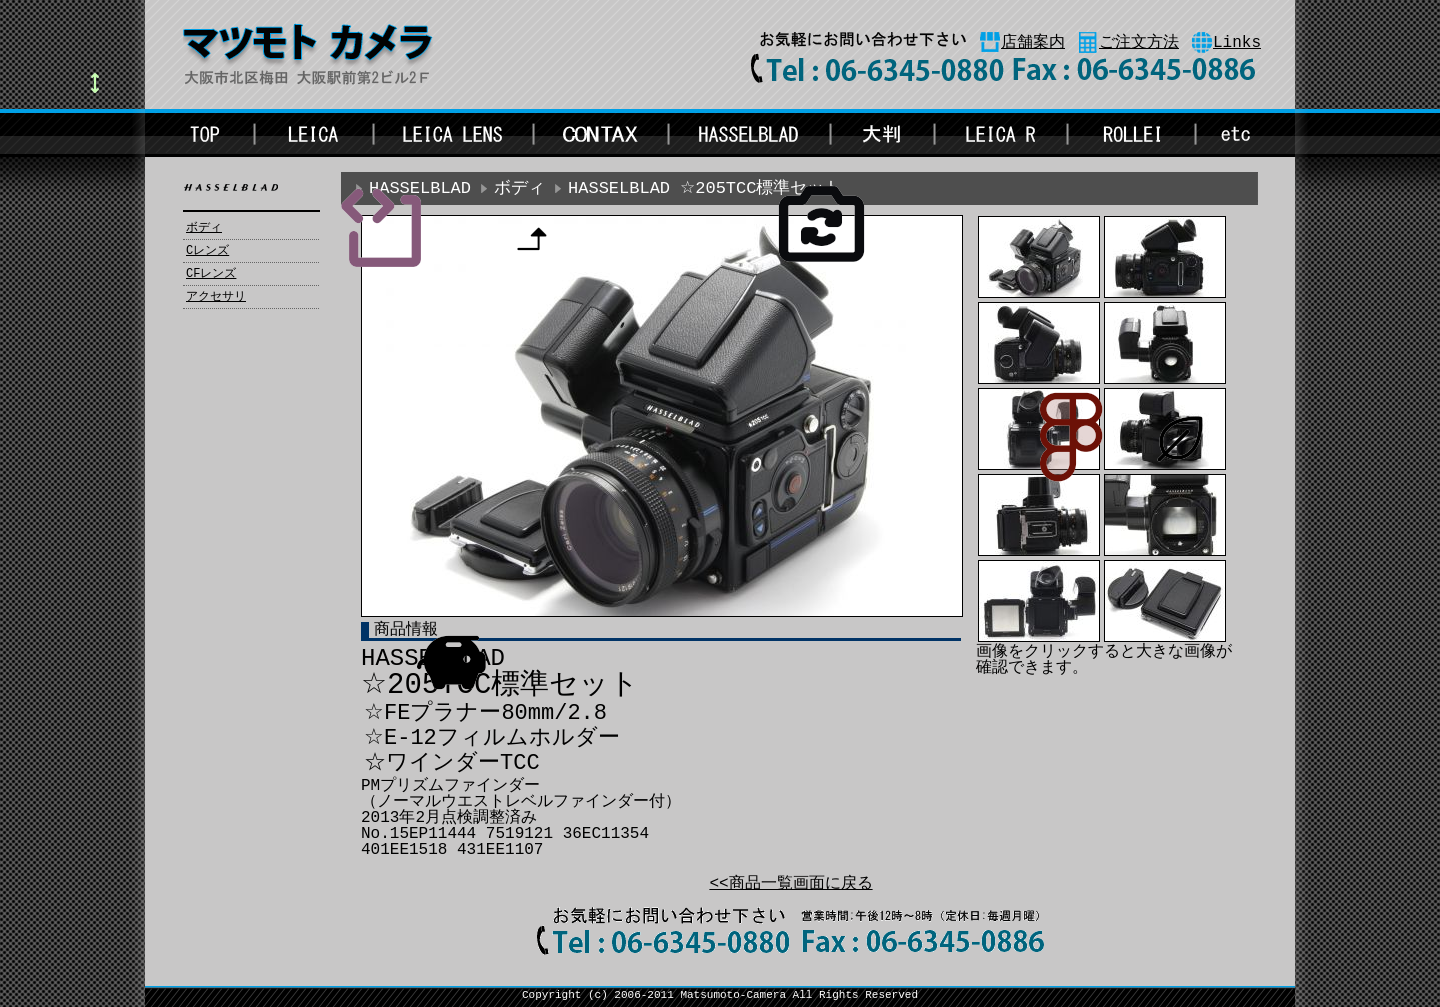 Image resolution: width=1440 pixels, height=1007 pixels. What do you see at coordinates (821, 225) in the screenshot?
I see `switch between front and rear camera` at bounding box center [821, 225].